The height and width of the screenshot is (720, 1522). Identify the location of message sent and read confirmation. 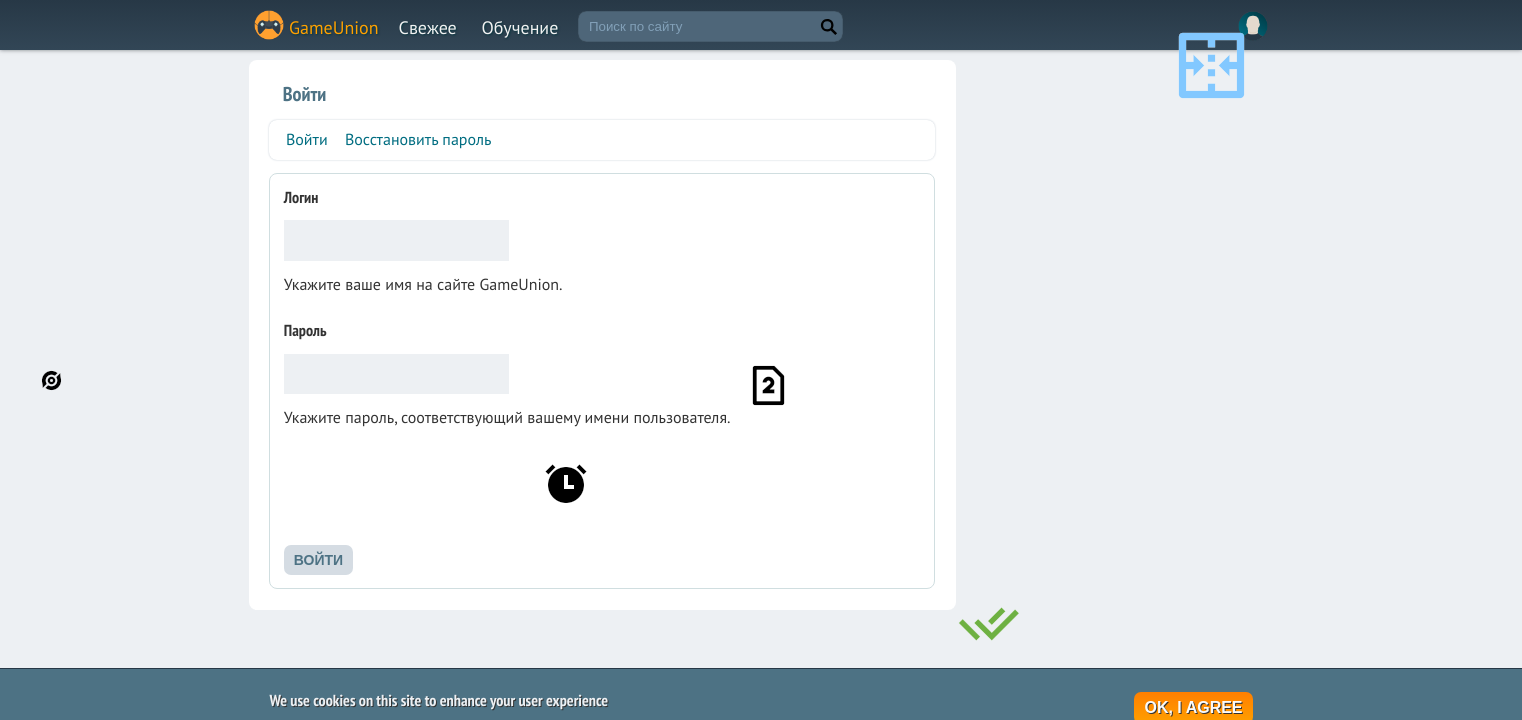
(989, 624).